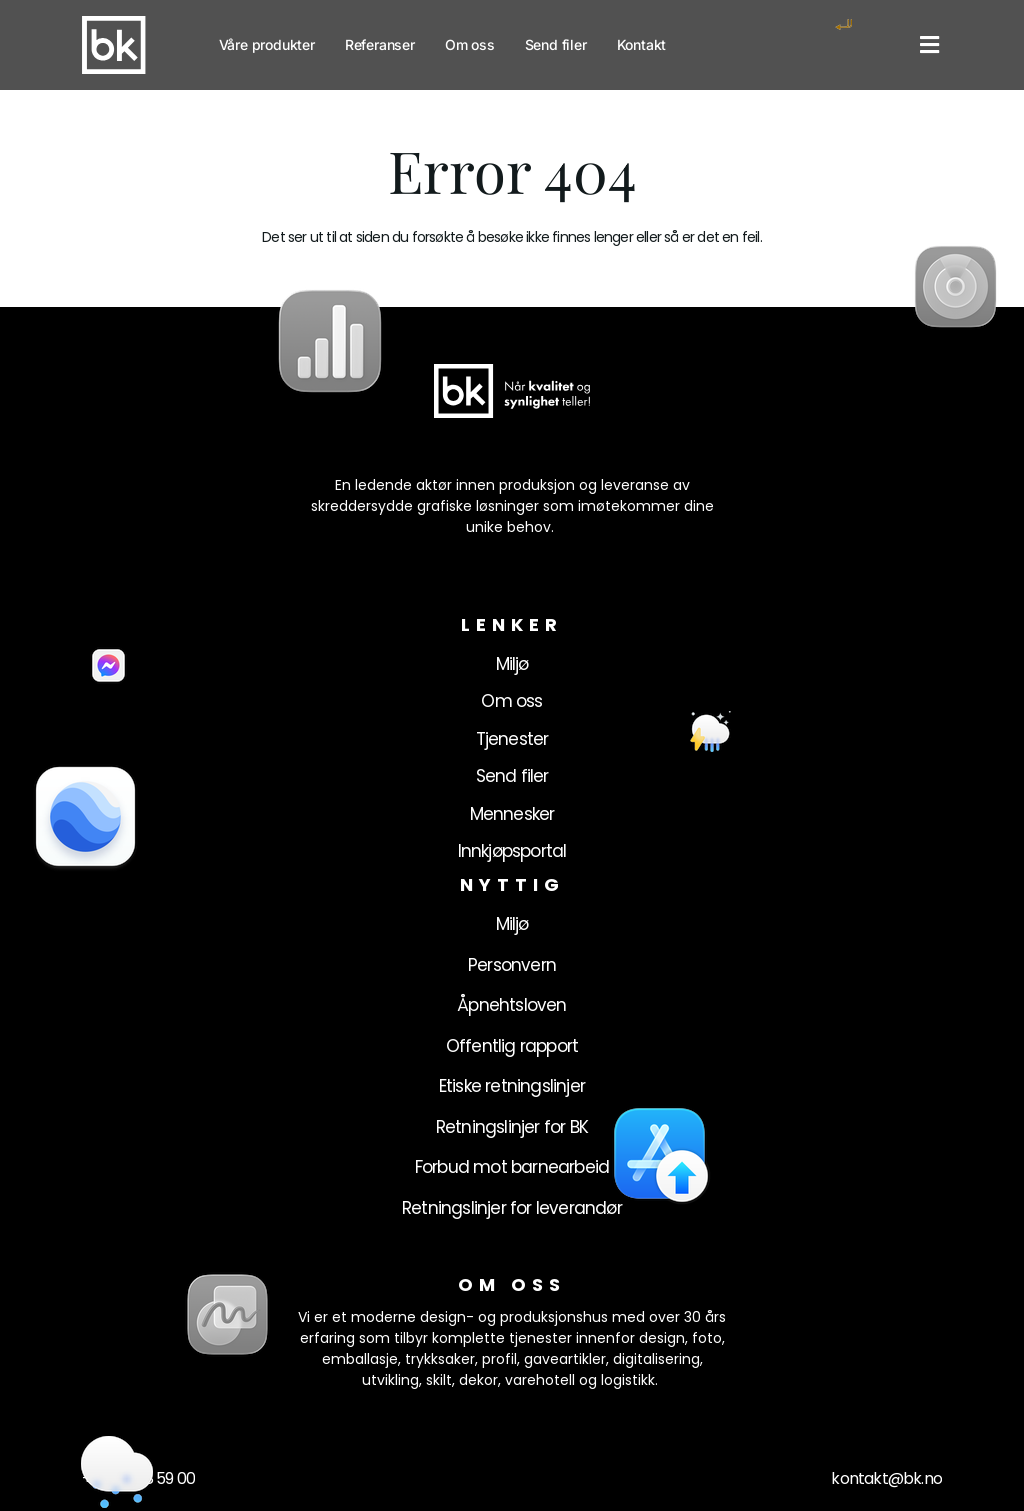  I want to click on open numbers spreadsheet app, so click(330, 341).